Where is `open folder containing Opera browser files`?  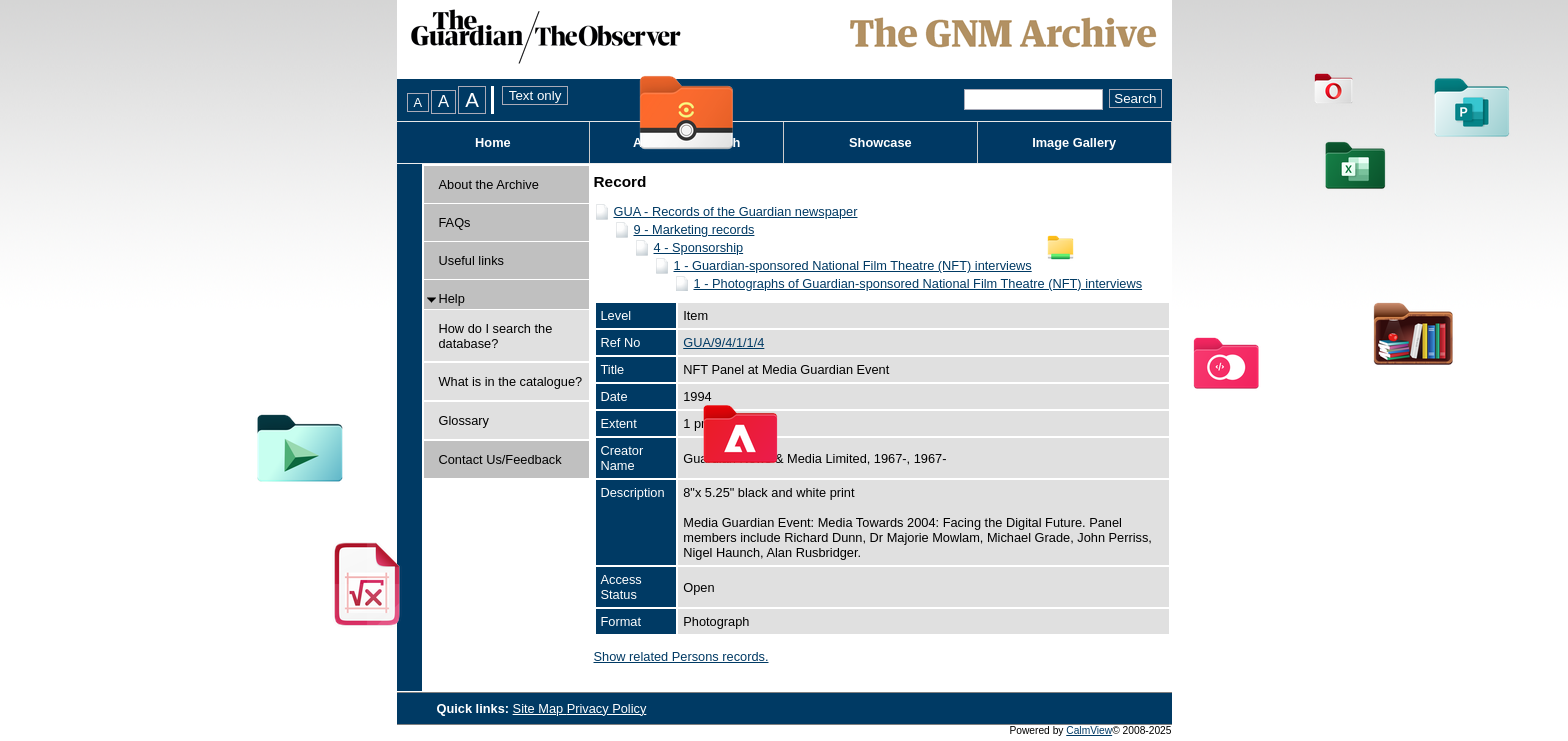
open folder containing Opera browser files is located at coordinates (1333, 89).